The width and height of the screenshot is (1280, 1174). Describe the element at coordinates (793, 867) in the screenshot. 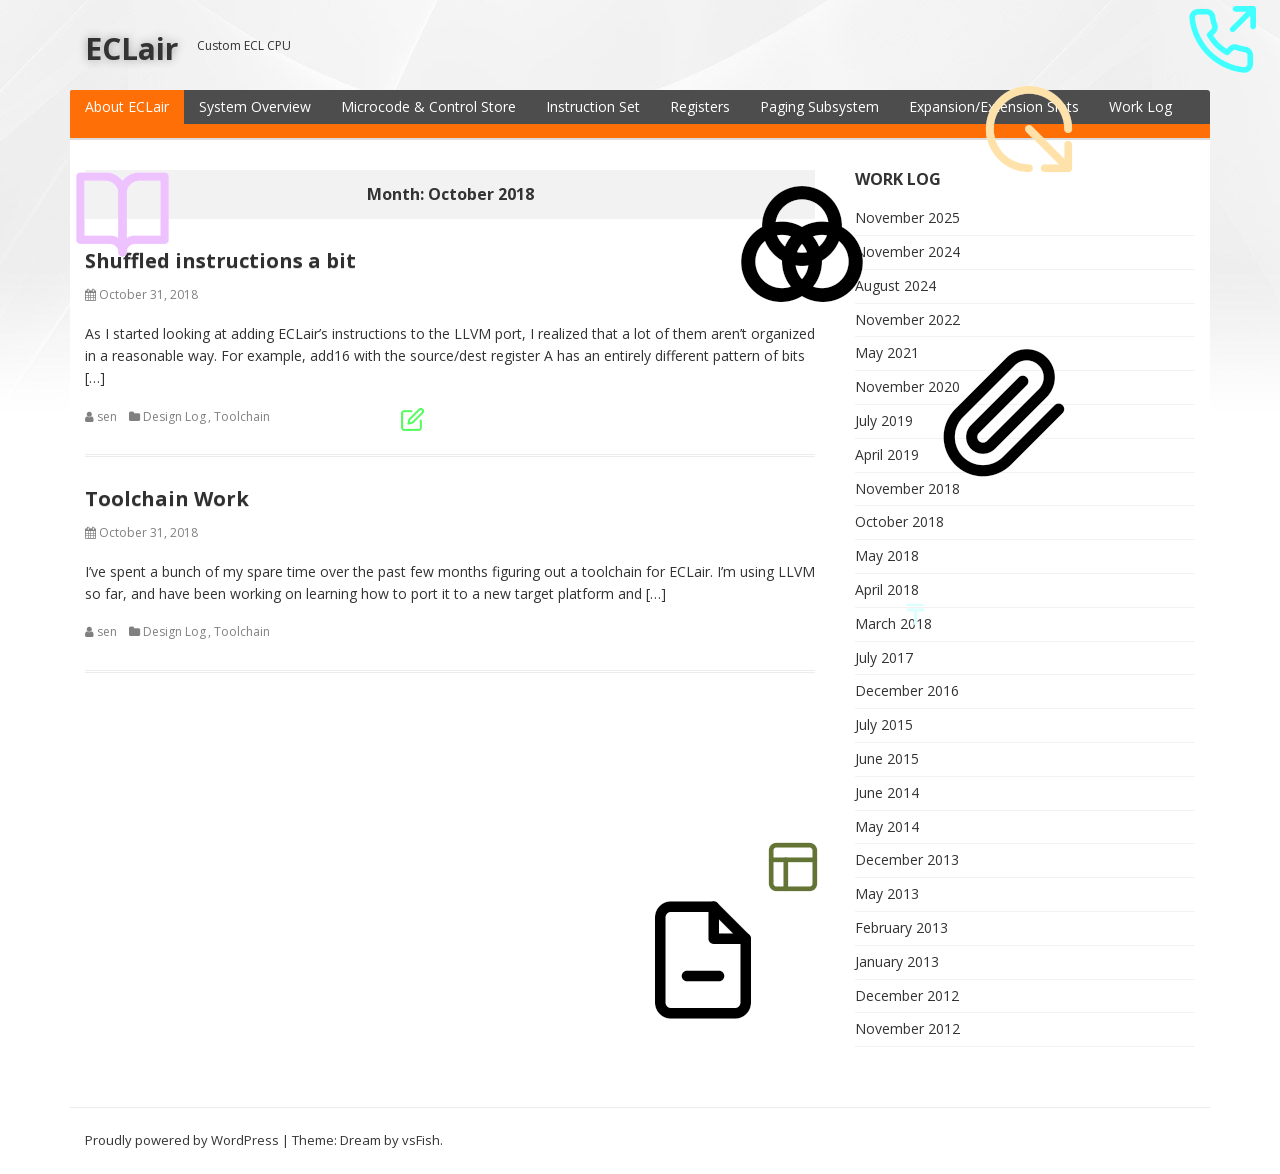

I see `change page layout or view` at that location.